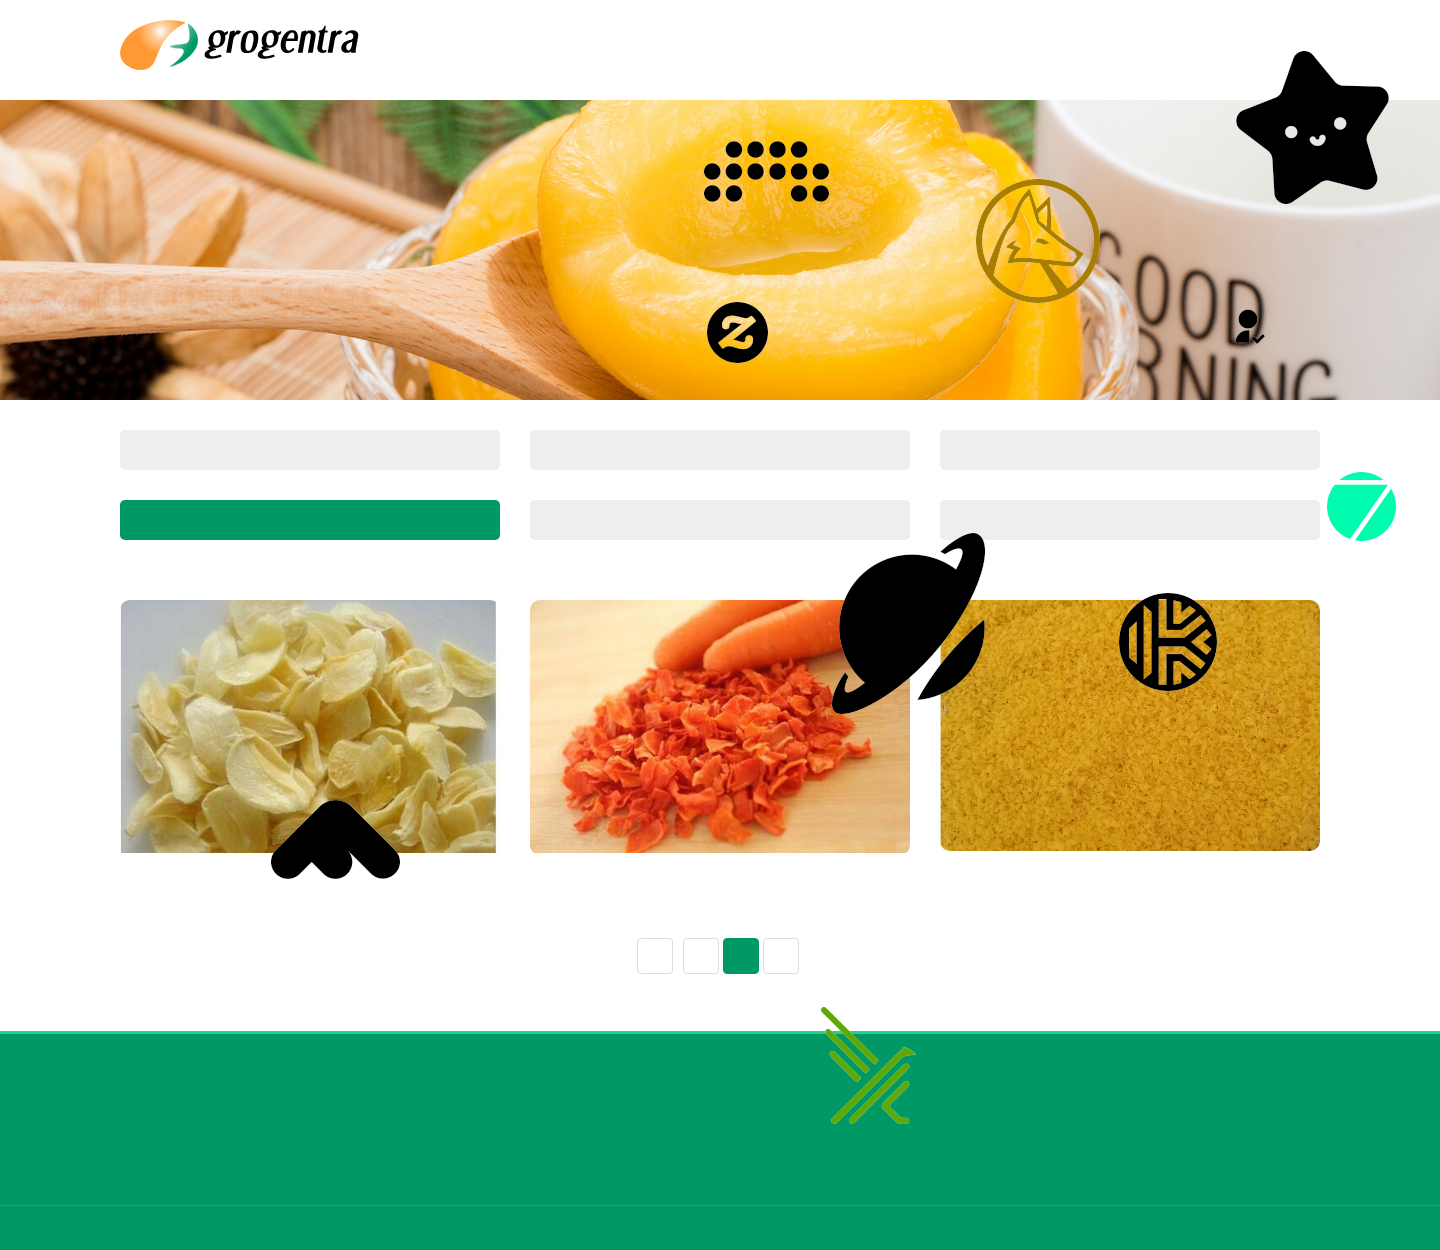  What do you see at coordinates (1312, 127) in the screenshot?
I see `gleam programming language logo` at bounding box center [1312, 127].